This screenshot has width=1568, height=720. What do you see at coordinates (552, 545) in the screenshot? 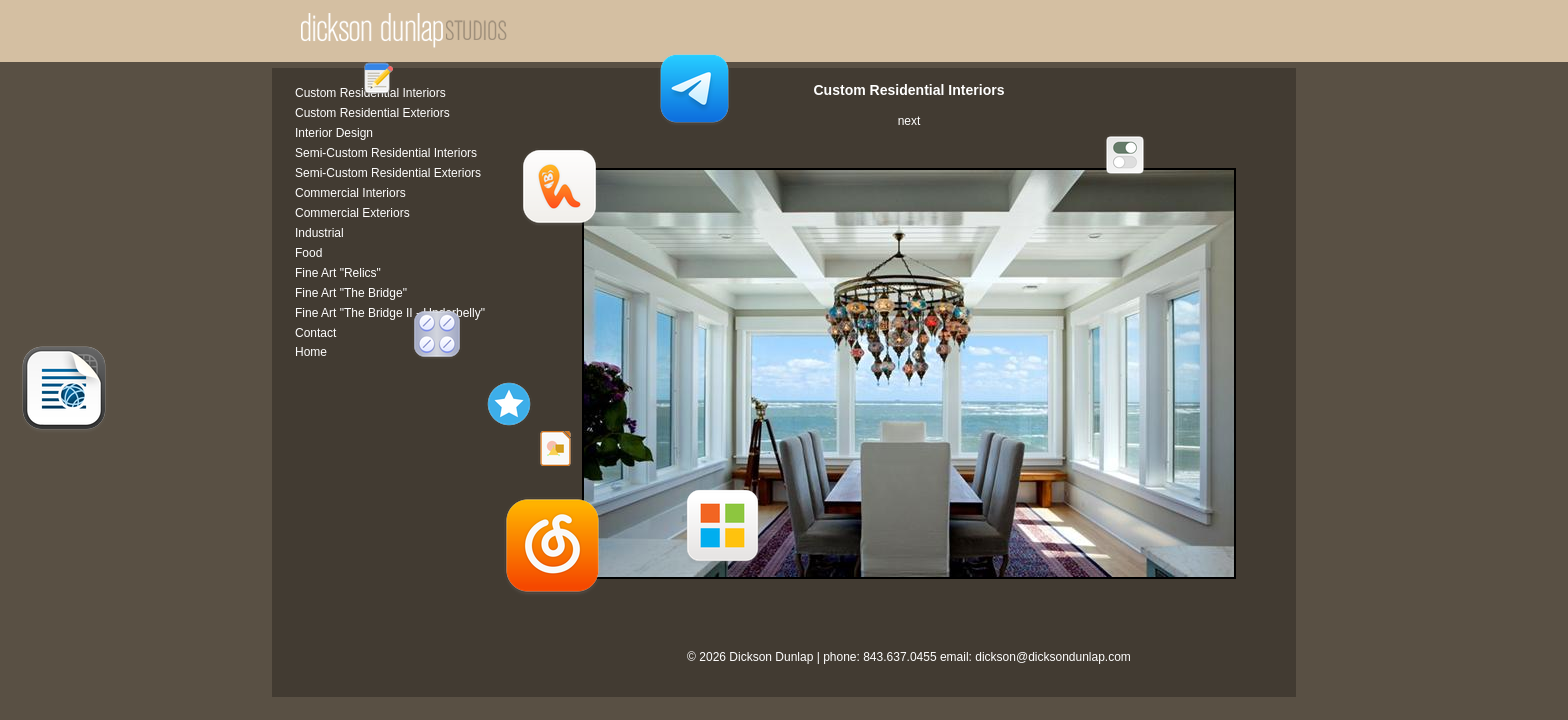
I see `open netease cloud music app` at bounding box center [552, 545].